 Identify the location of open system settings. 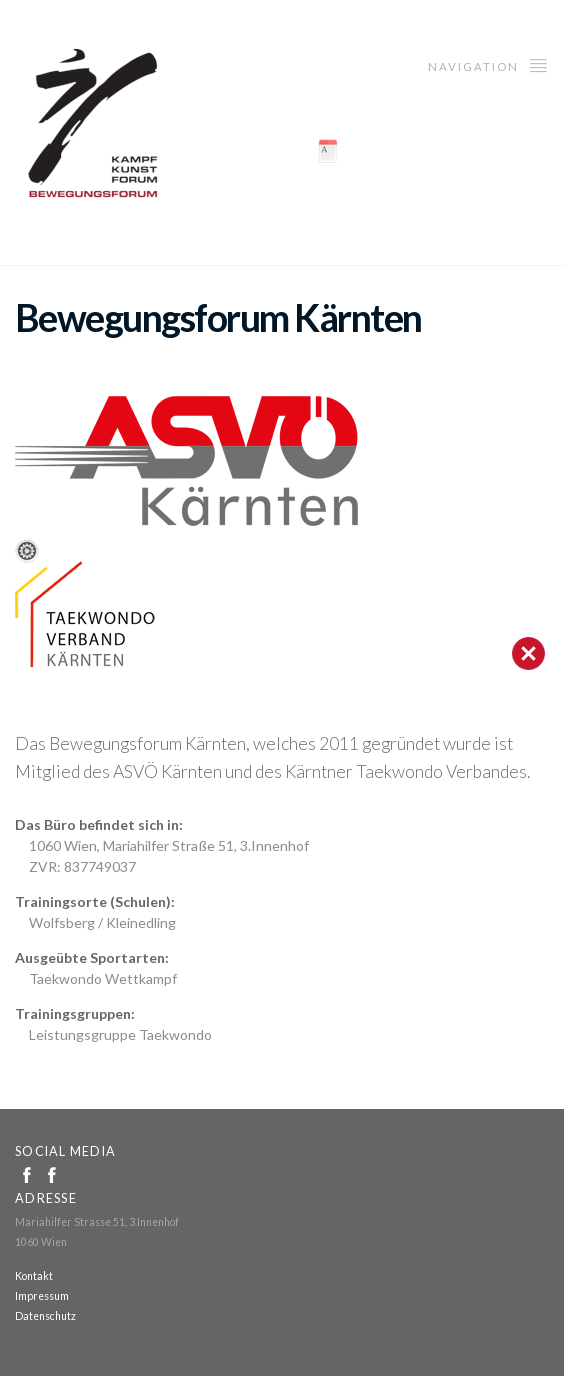
(27, 551).